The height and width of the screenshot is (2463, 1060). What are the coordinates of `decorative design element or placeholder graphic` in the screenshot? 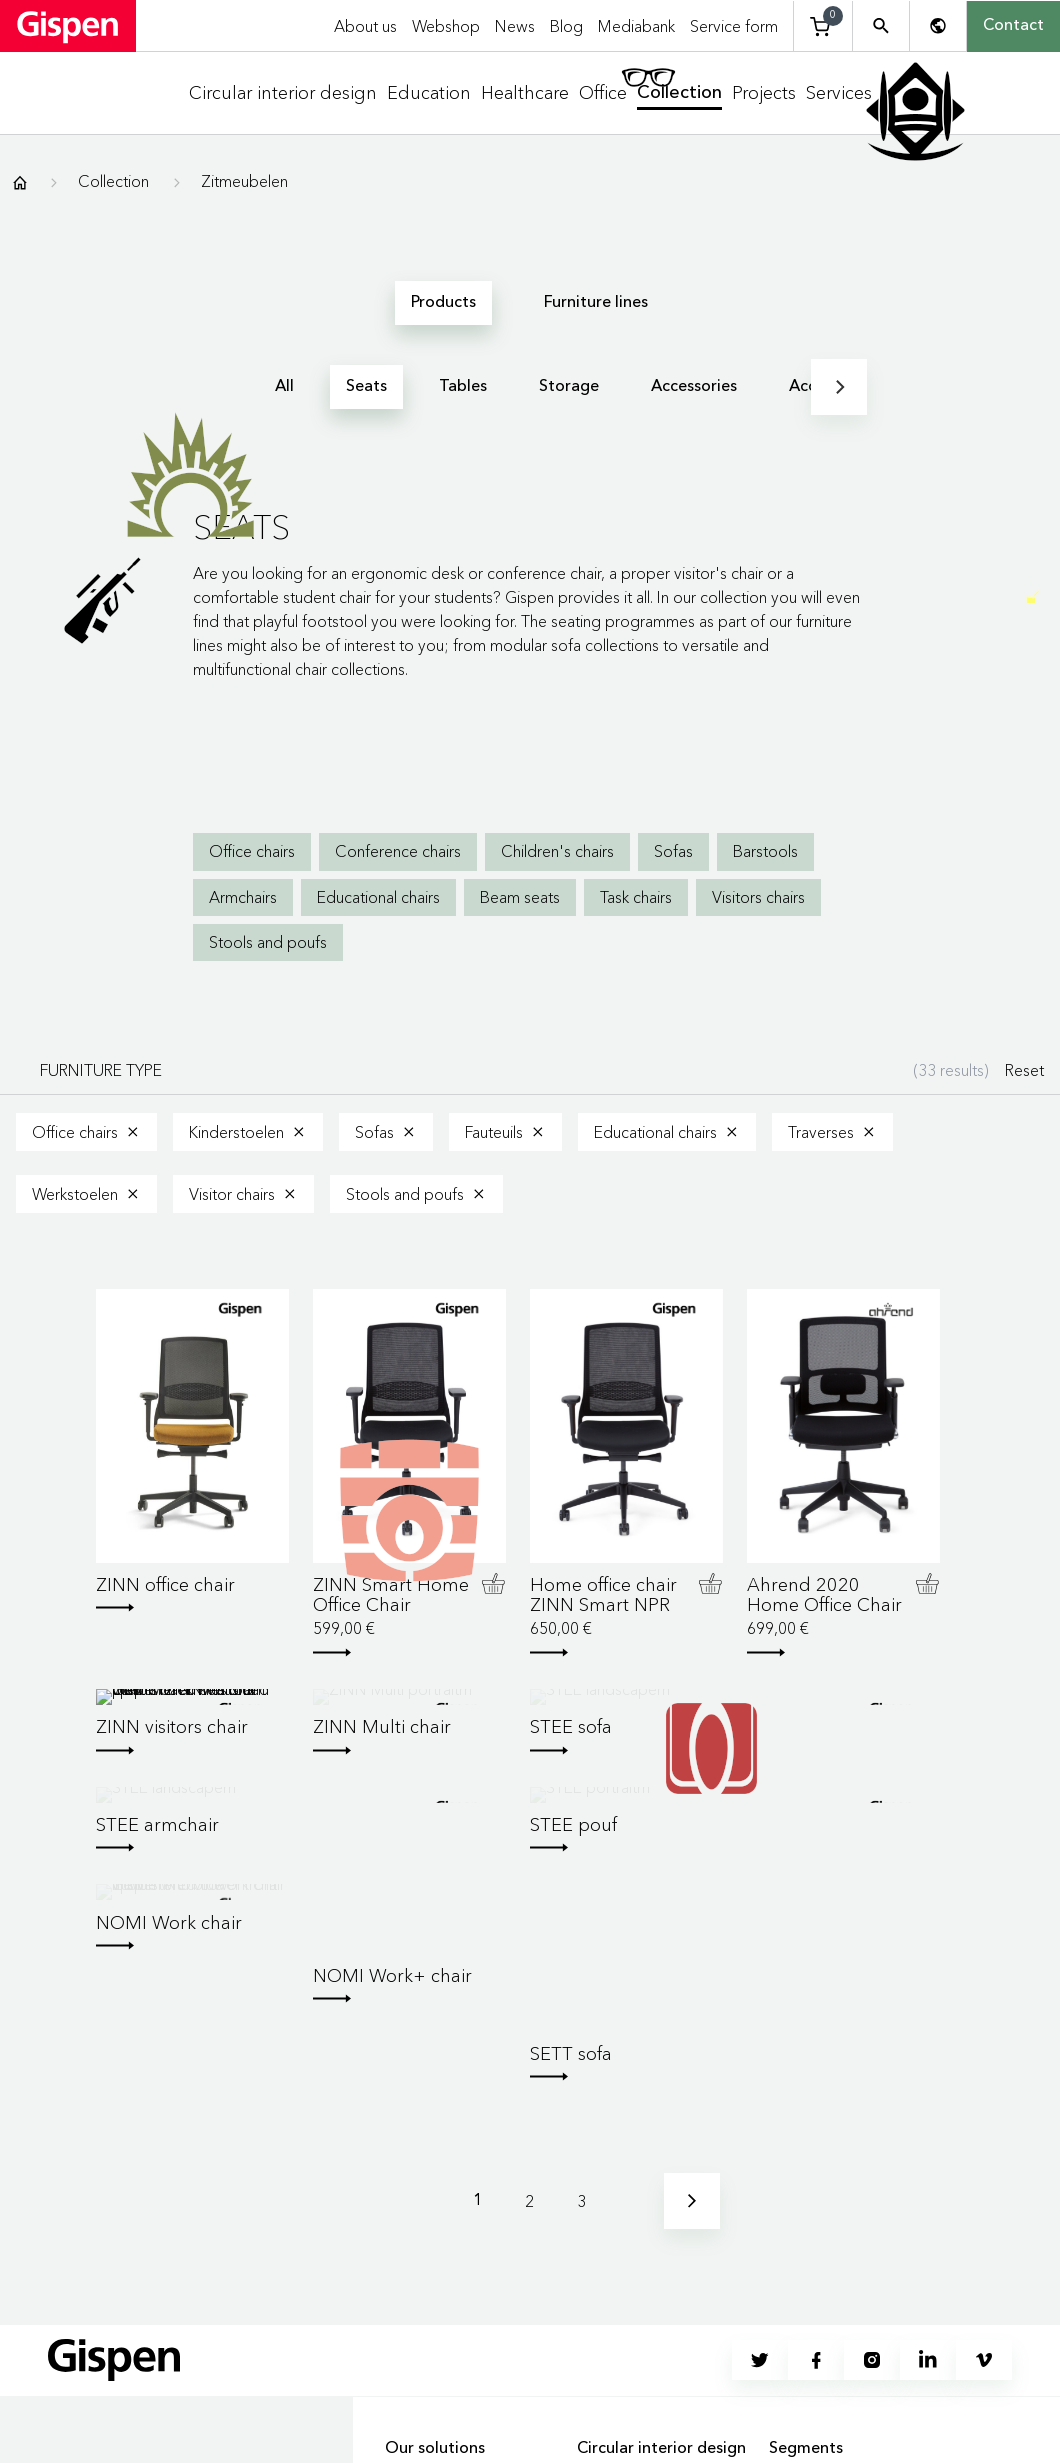 It's located at (711, 1748).